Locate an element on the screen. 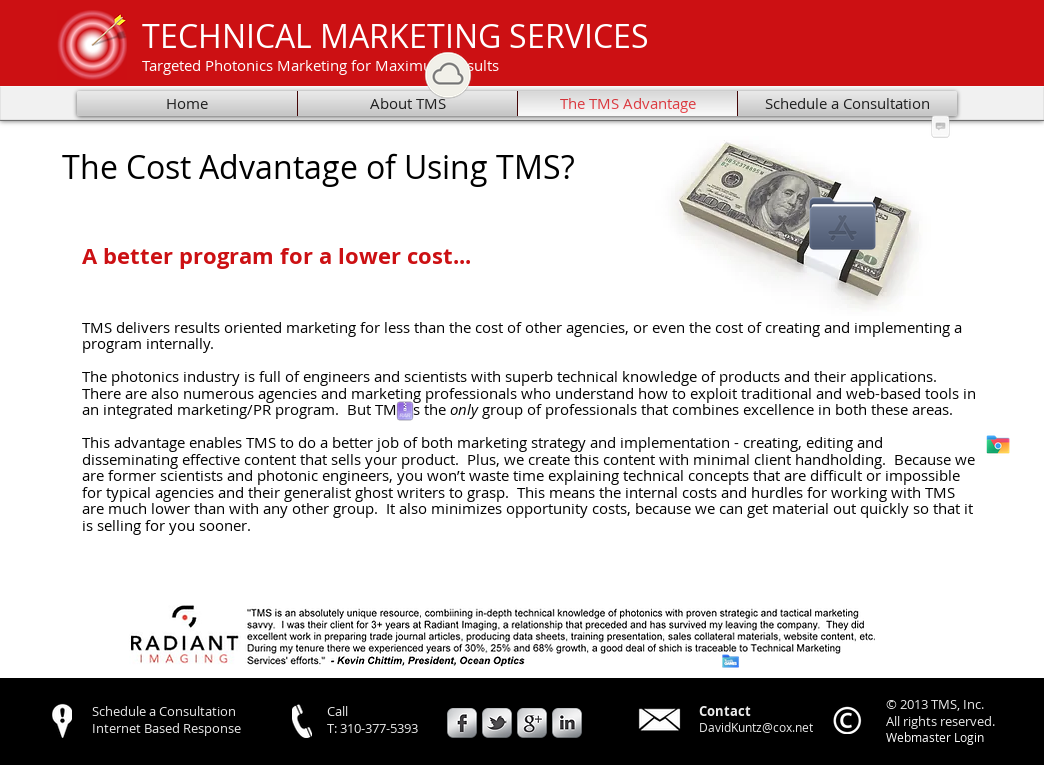 The height and width of the screenshot is (765, 1044). open humble games folder is located at coordinates (730, 661).